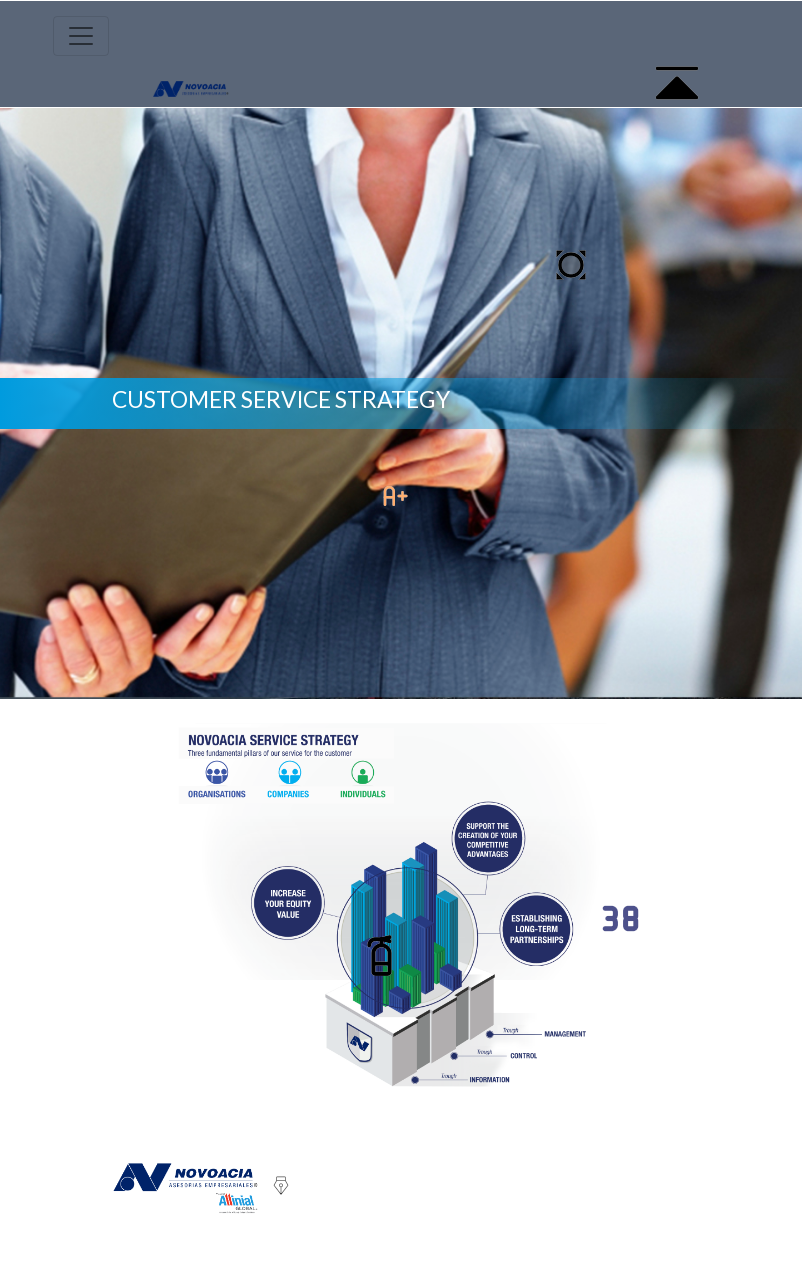 The image size is (802, 1276). What do you see at coordinates (620, 918) in the screenshot?
I see `indicates item number 38 in a list or sequence` at bounding box center [620, 918].